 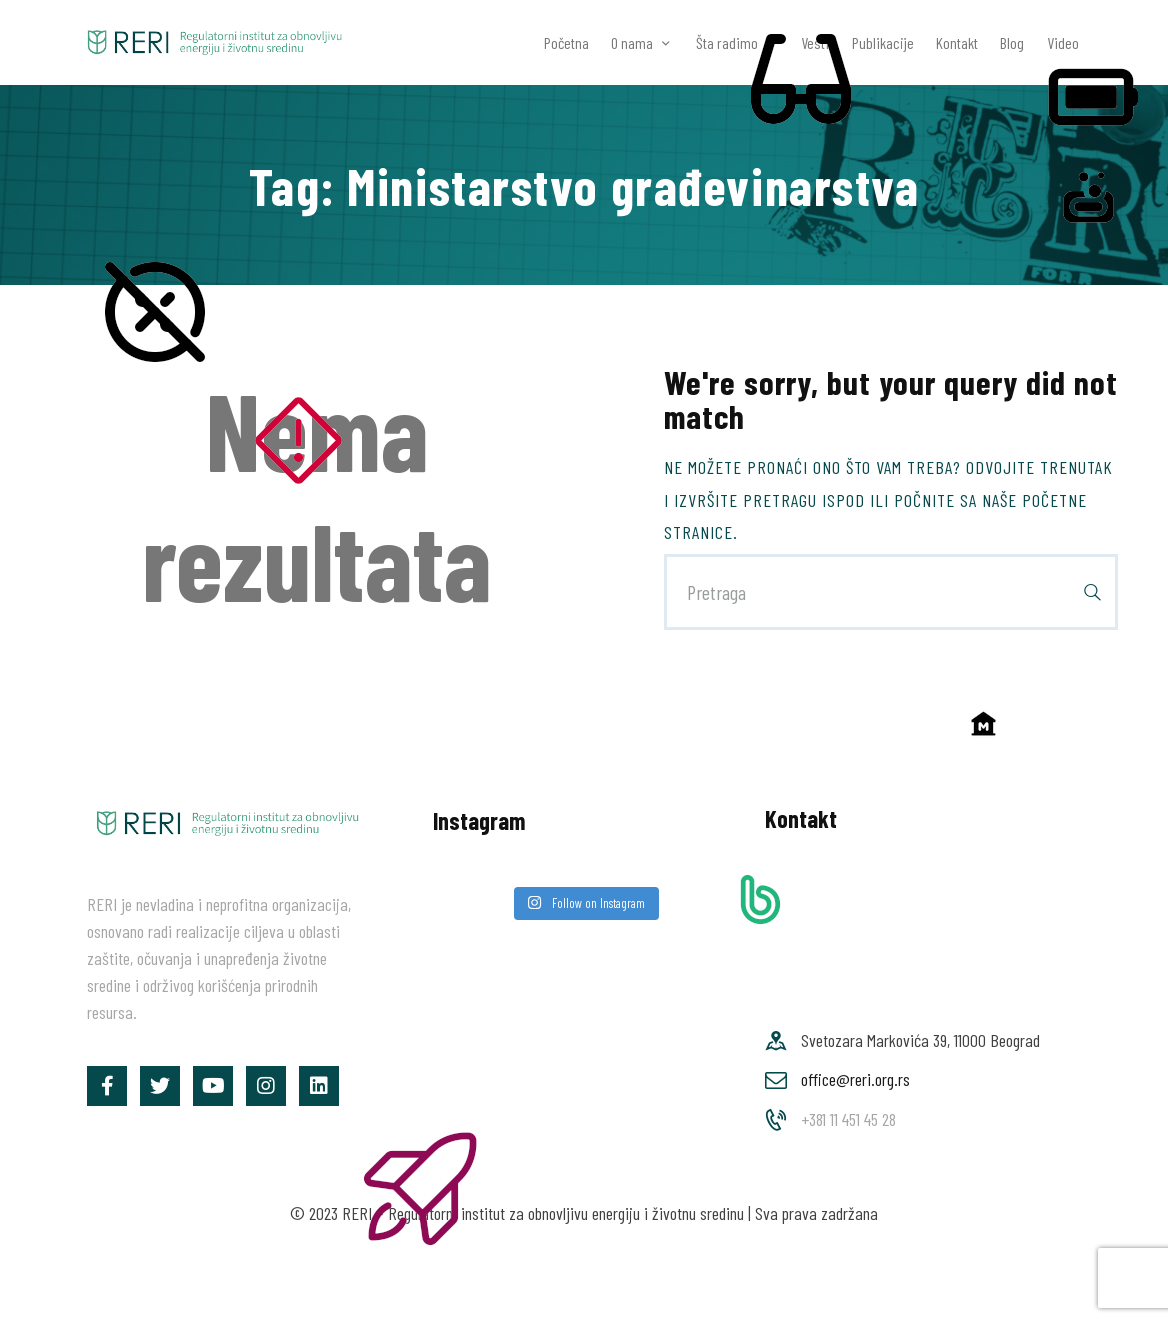 What do you see at coordinates (1091, 97) in the screenshot?
I see `indicates battery is fully charged` at bounding box center [1091, 97].